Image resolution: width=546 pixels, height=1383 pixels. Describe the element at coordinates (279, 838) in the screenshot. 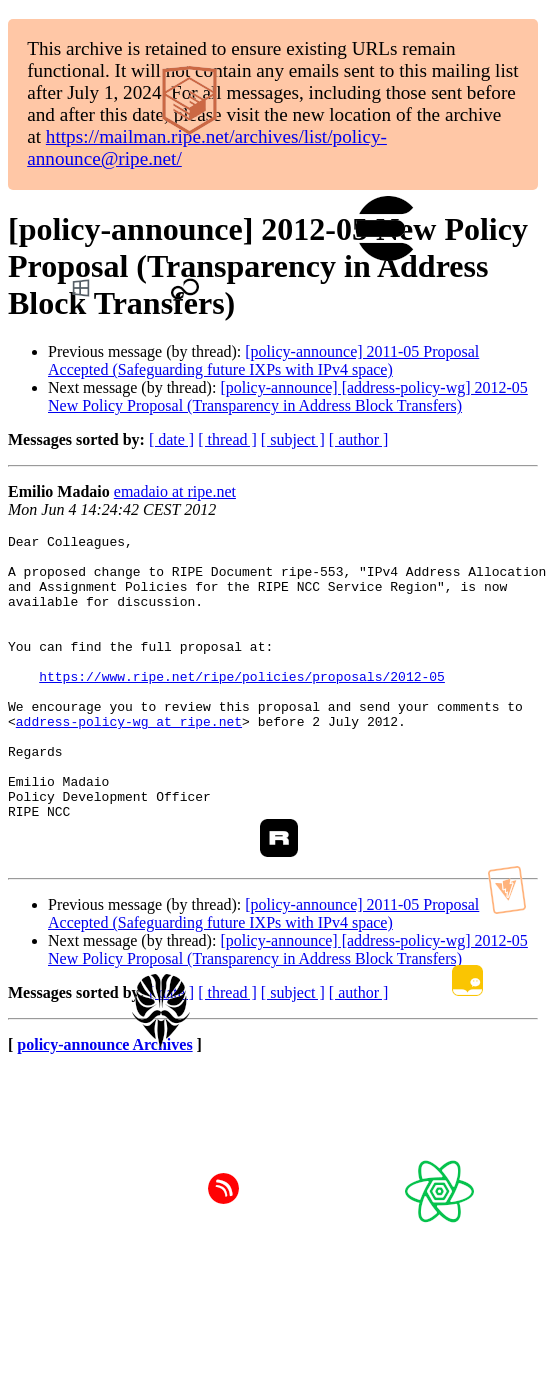

I see `open the rarible NFT marketplace app` at that location.